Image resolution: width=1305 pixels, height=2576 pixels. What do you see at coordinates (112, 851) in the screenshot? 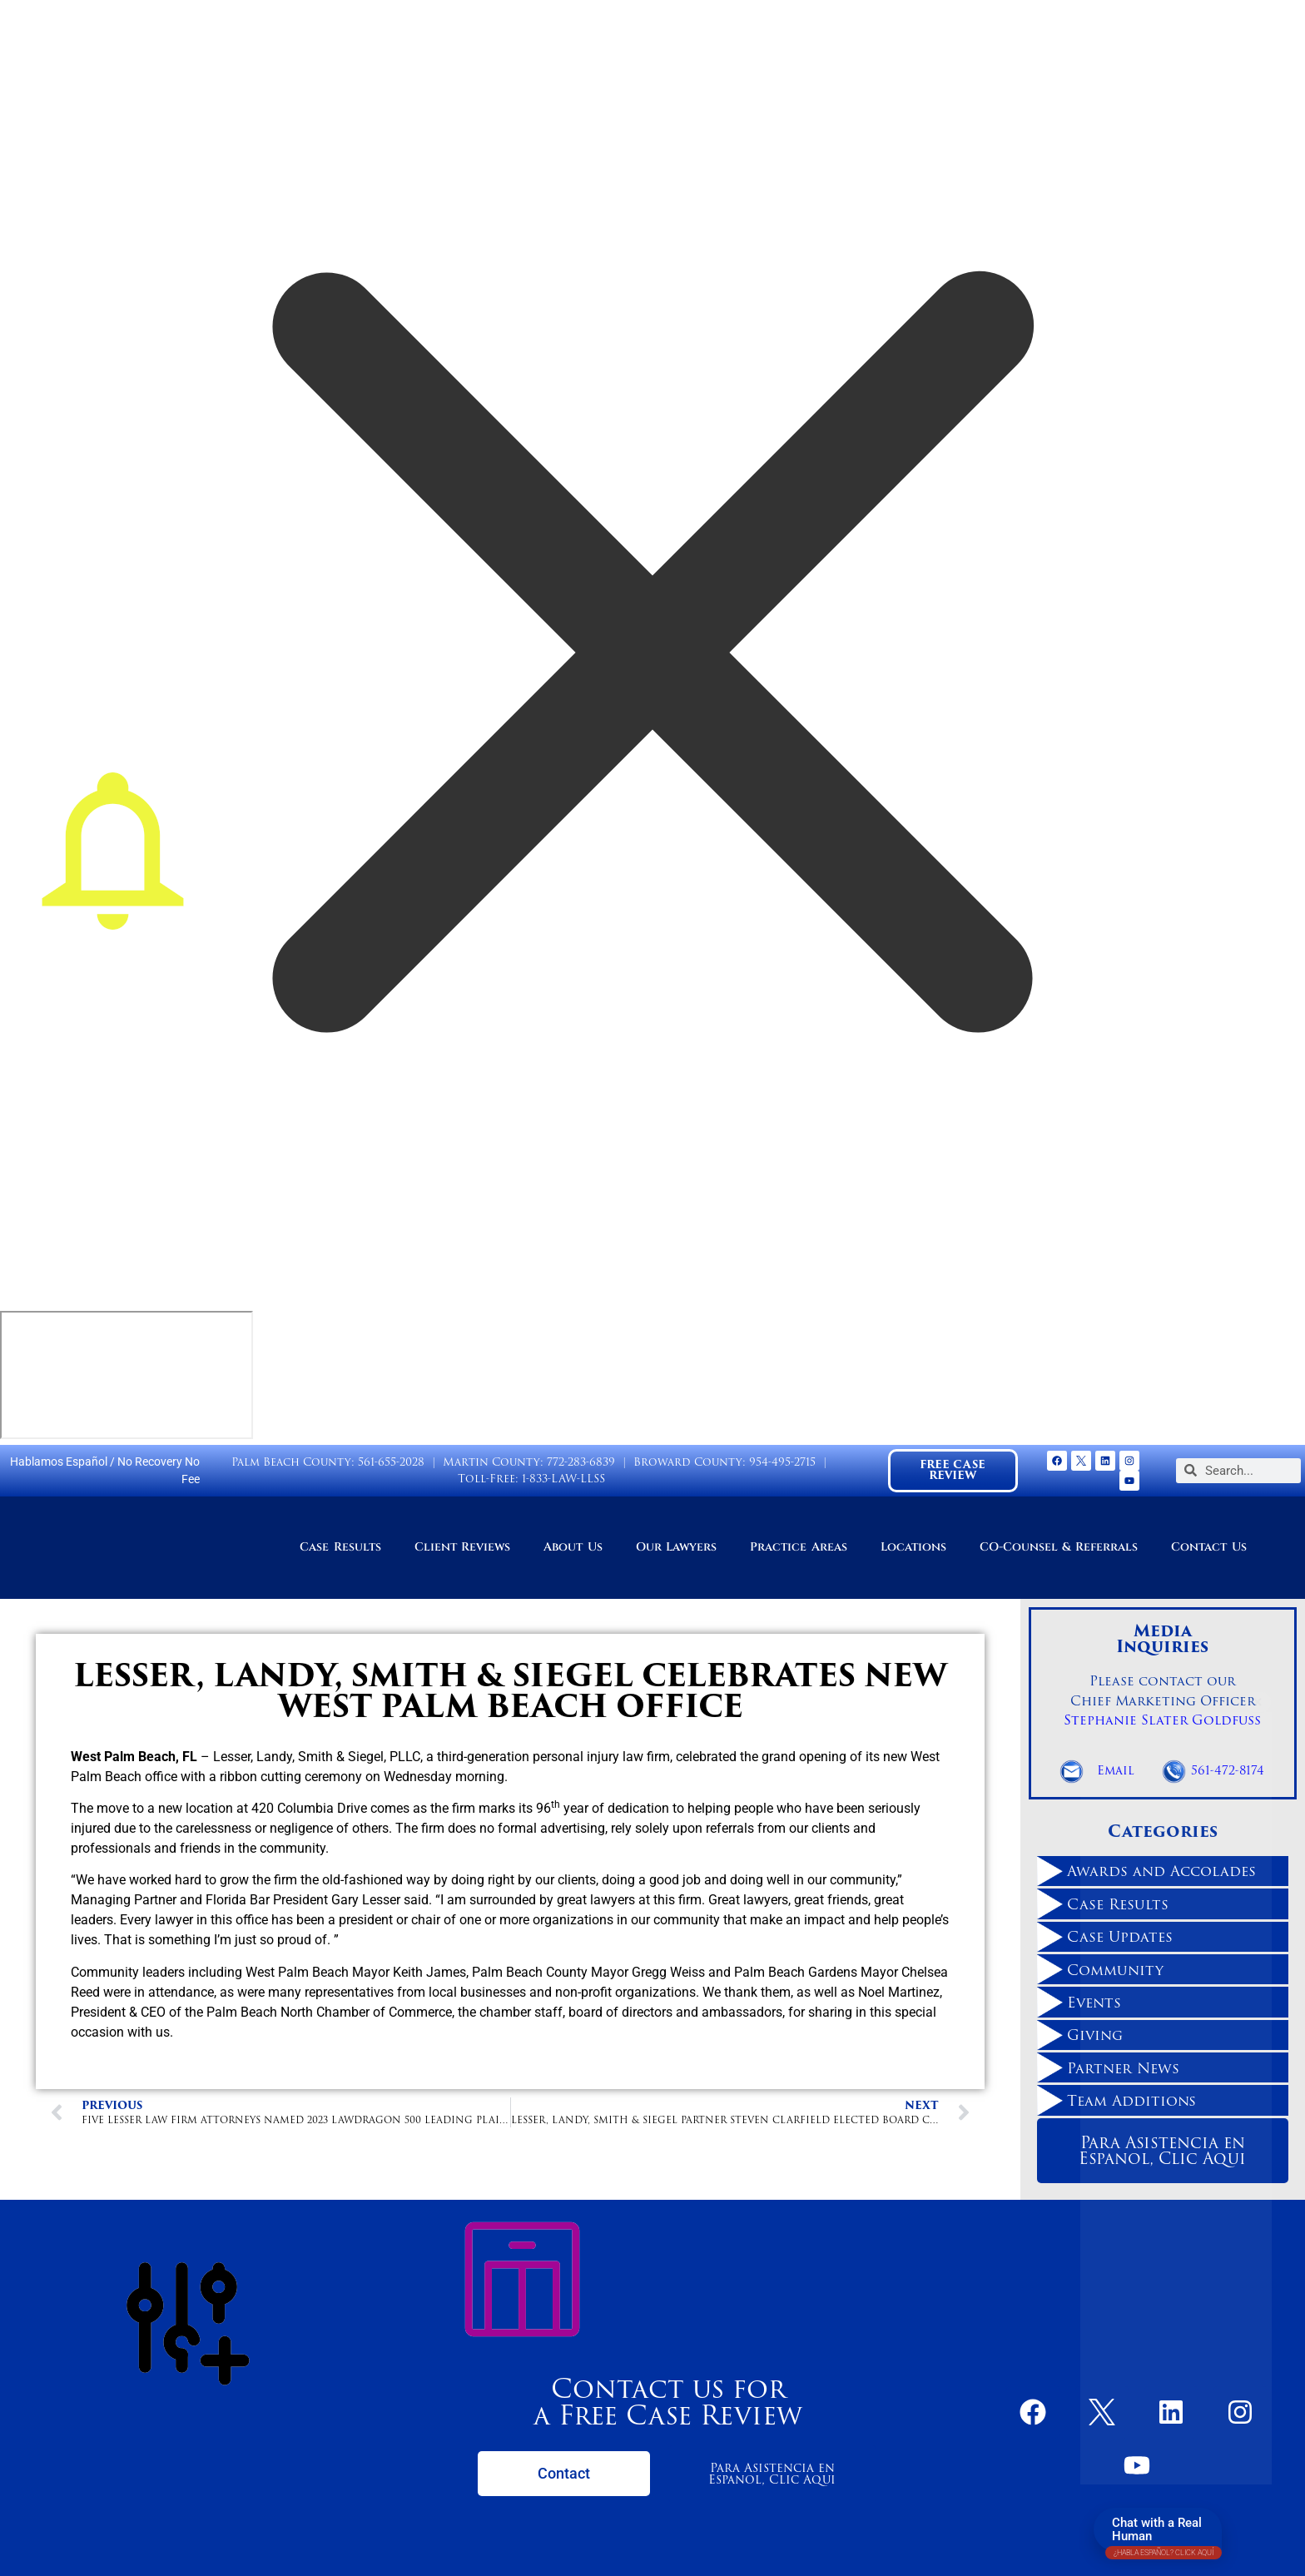
I see `view notifications` at bounding box center [112, 851].